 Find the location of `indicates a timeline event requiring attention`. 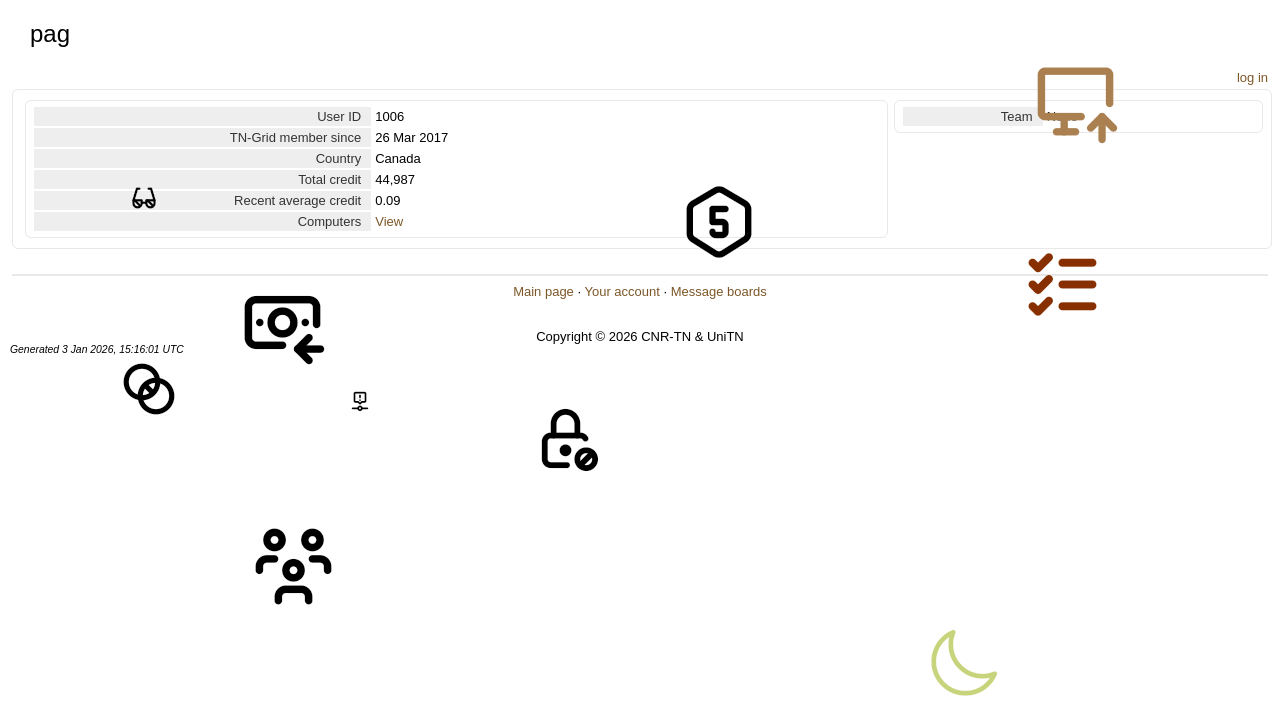

indicates a timeline event requiring attention is located at coordinates (360, 401).